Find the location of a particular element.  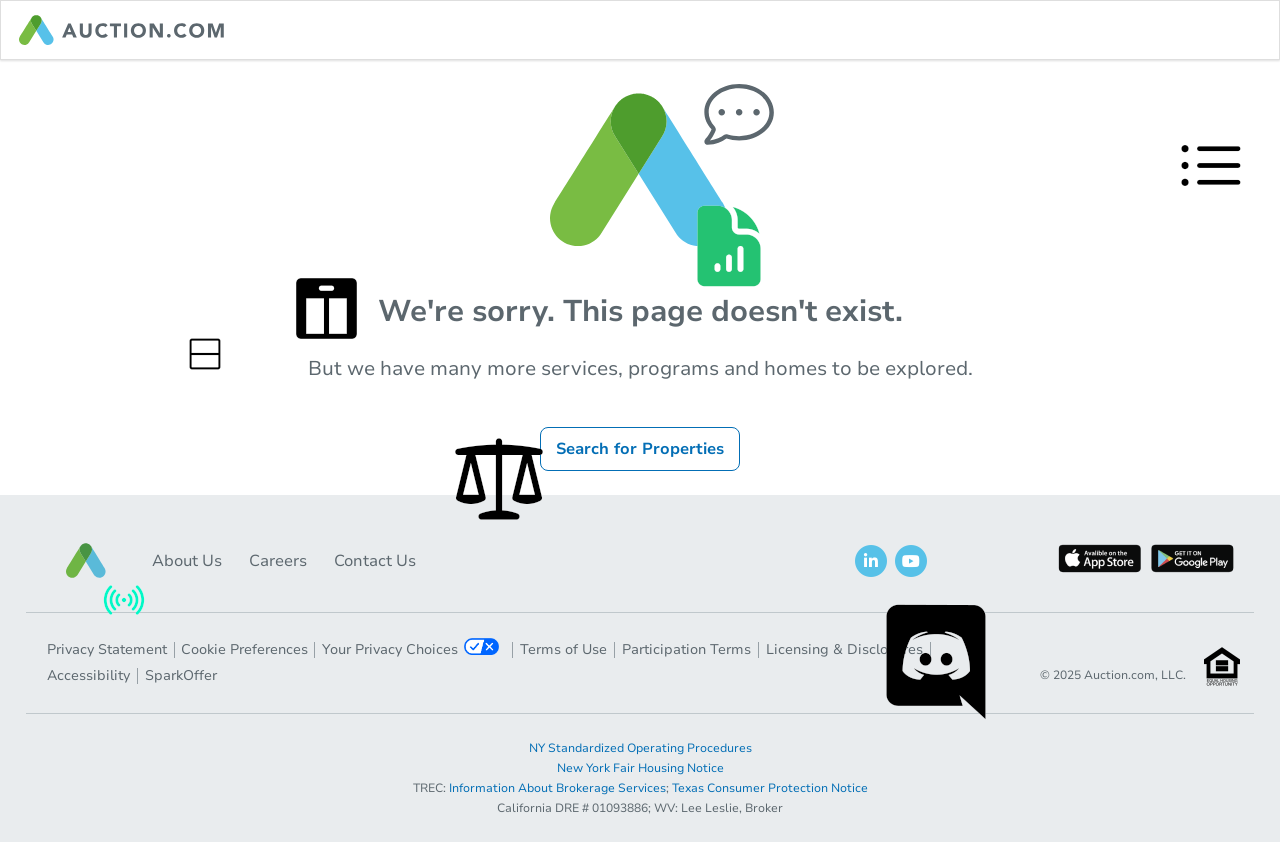

access legal or compliance settings is located at coordinates (499, 479).